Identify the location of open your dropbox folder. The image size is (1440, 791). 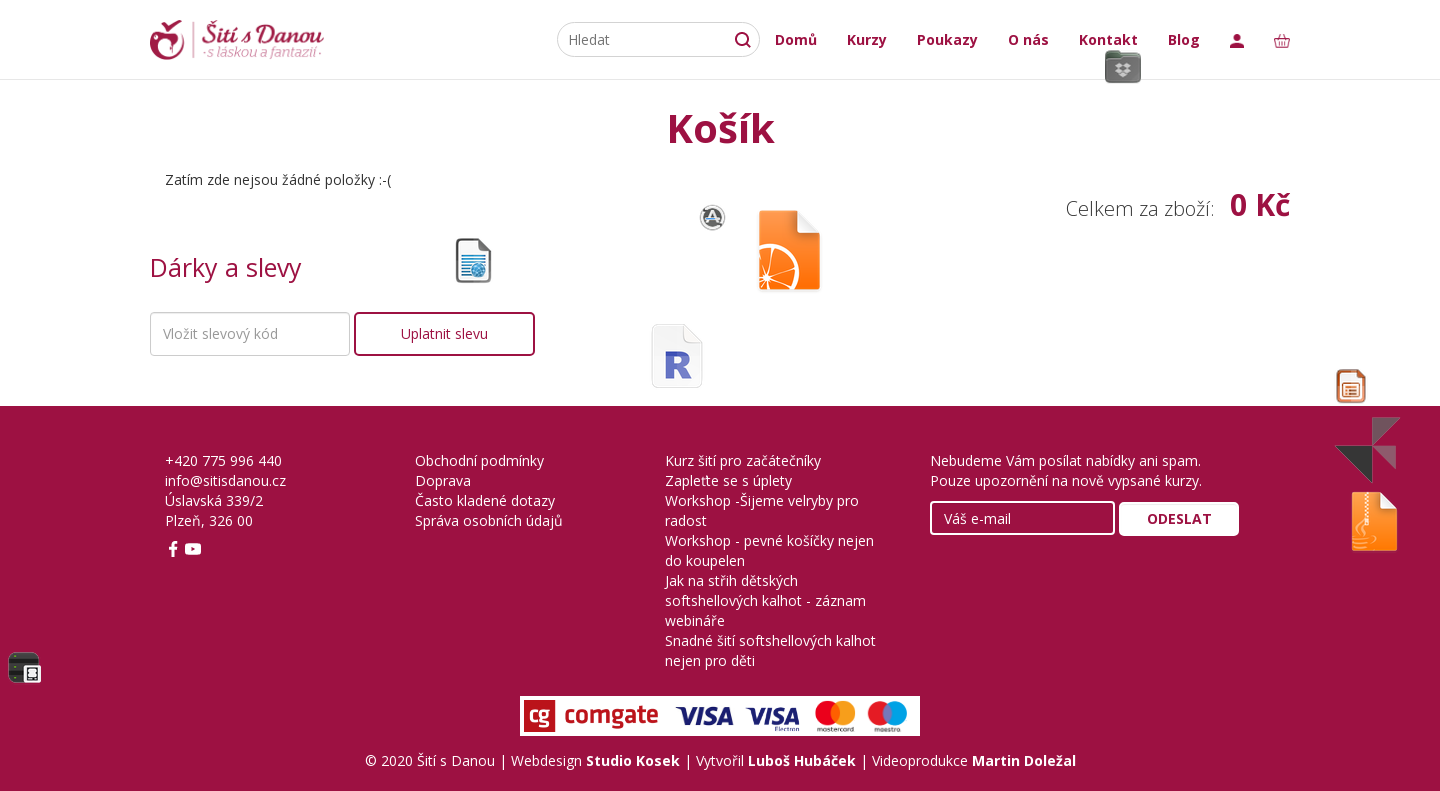
(1123, 66).